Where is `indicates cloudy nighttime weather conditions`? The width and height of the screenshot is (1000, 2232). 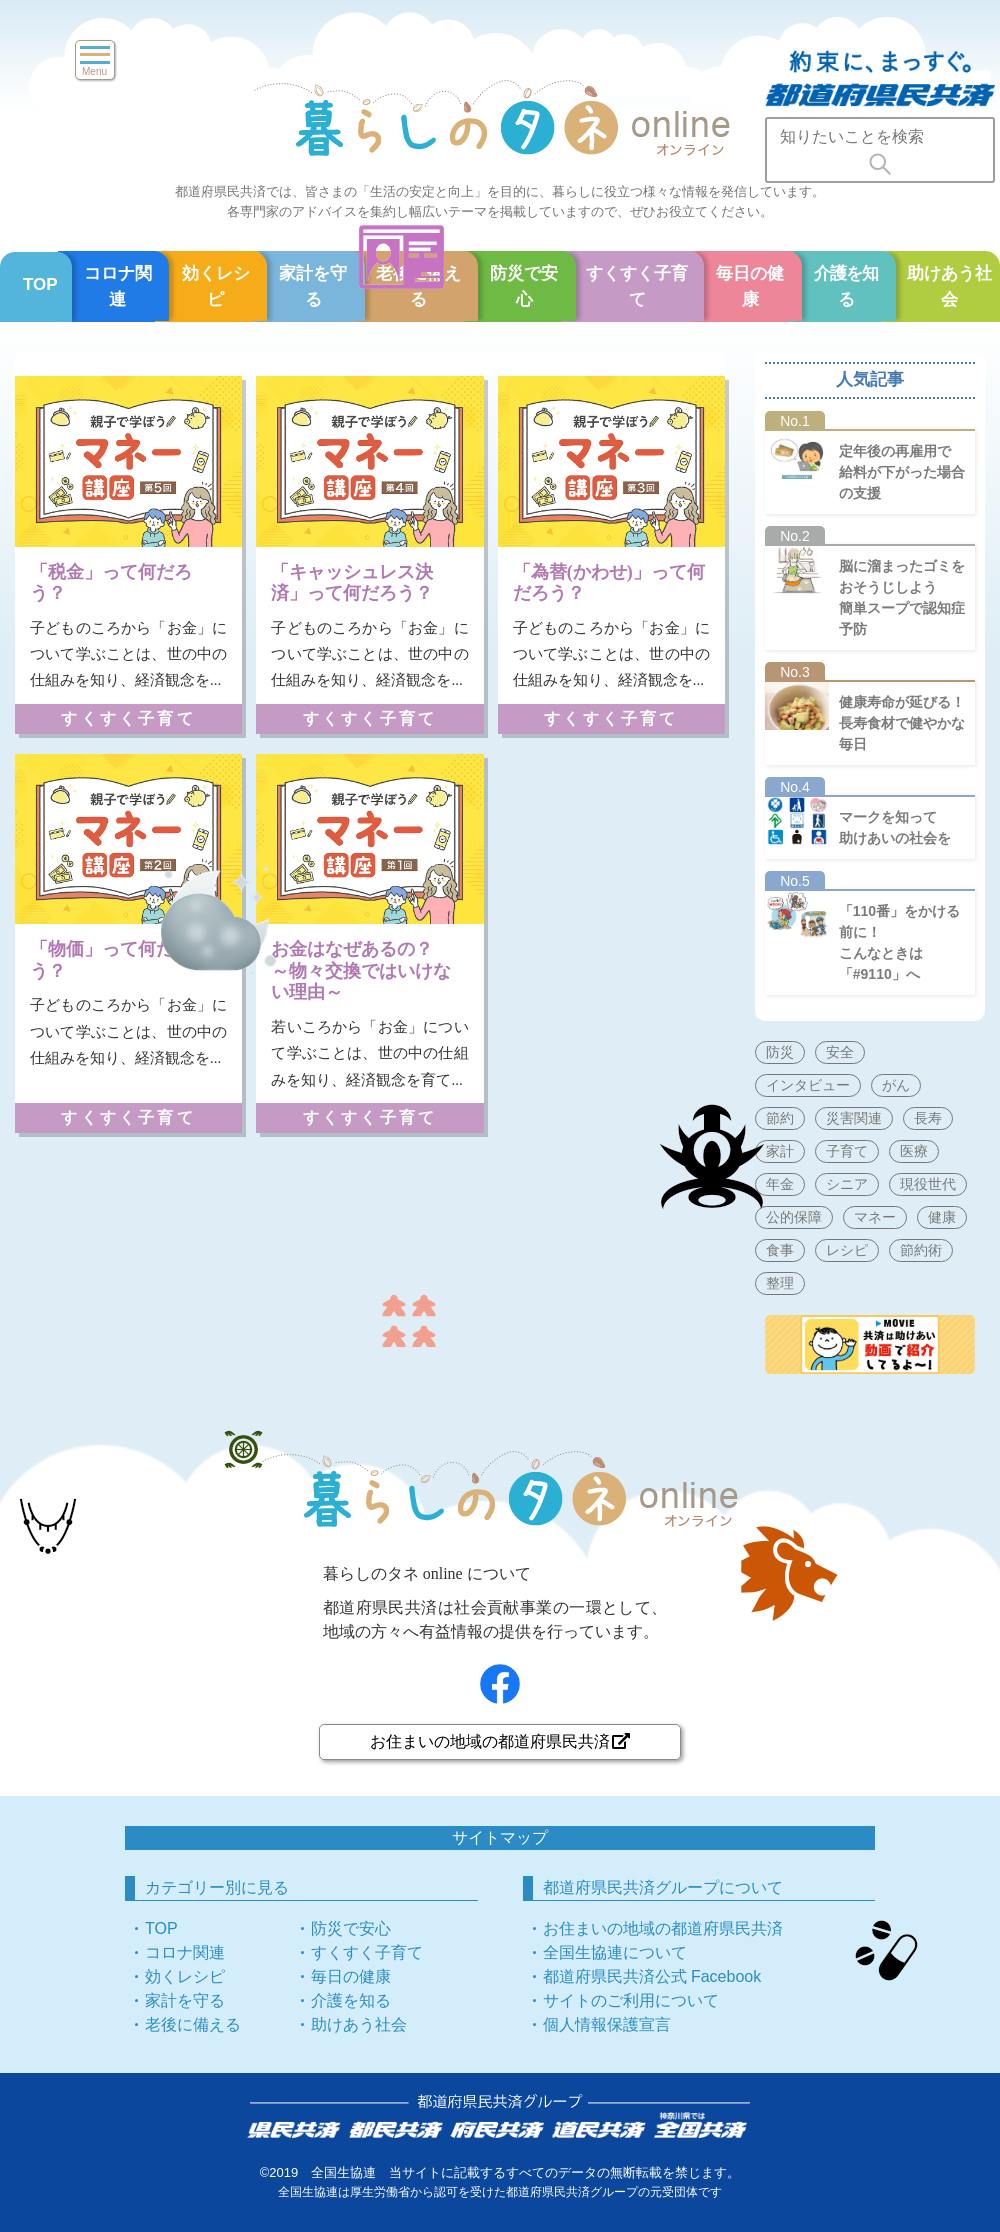
indicates cloudy nighttime weather conditions is located at coordinates (218, 920).